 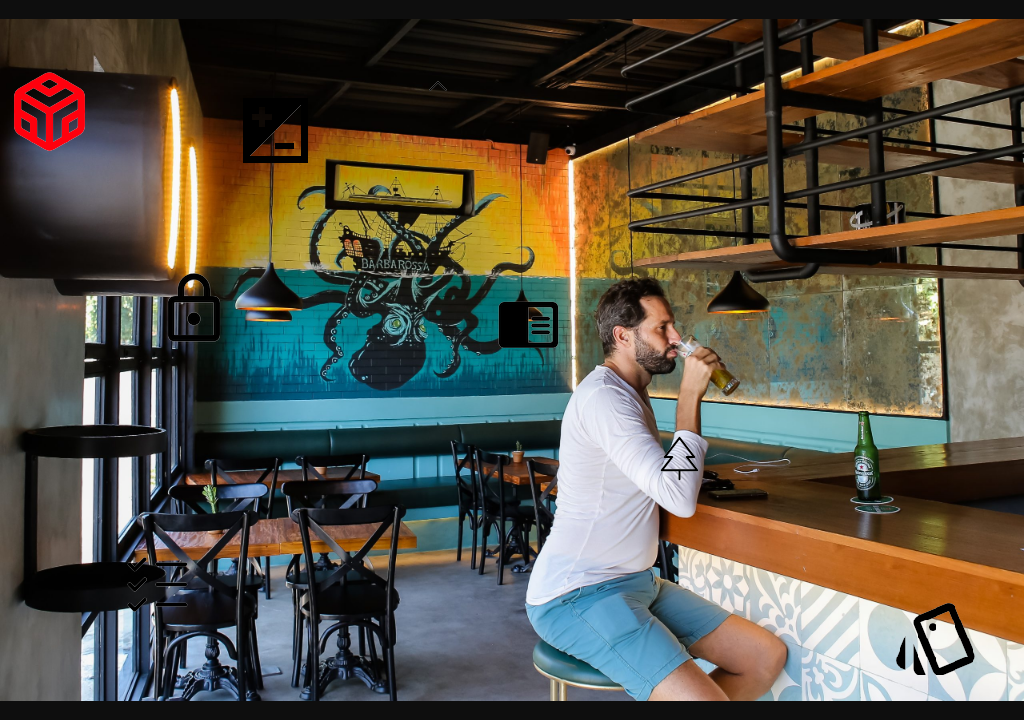 I want to click on switch to reader mode for distraction-free reading, so click(x=528, y=323).